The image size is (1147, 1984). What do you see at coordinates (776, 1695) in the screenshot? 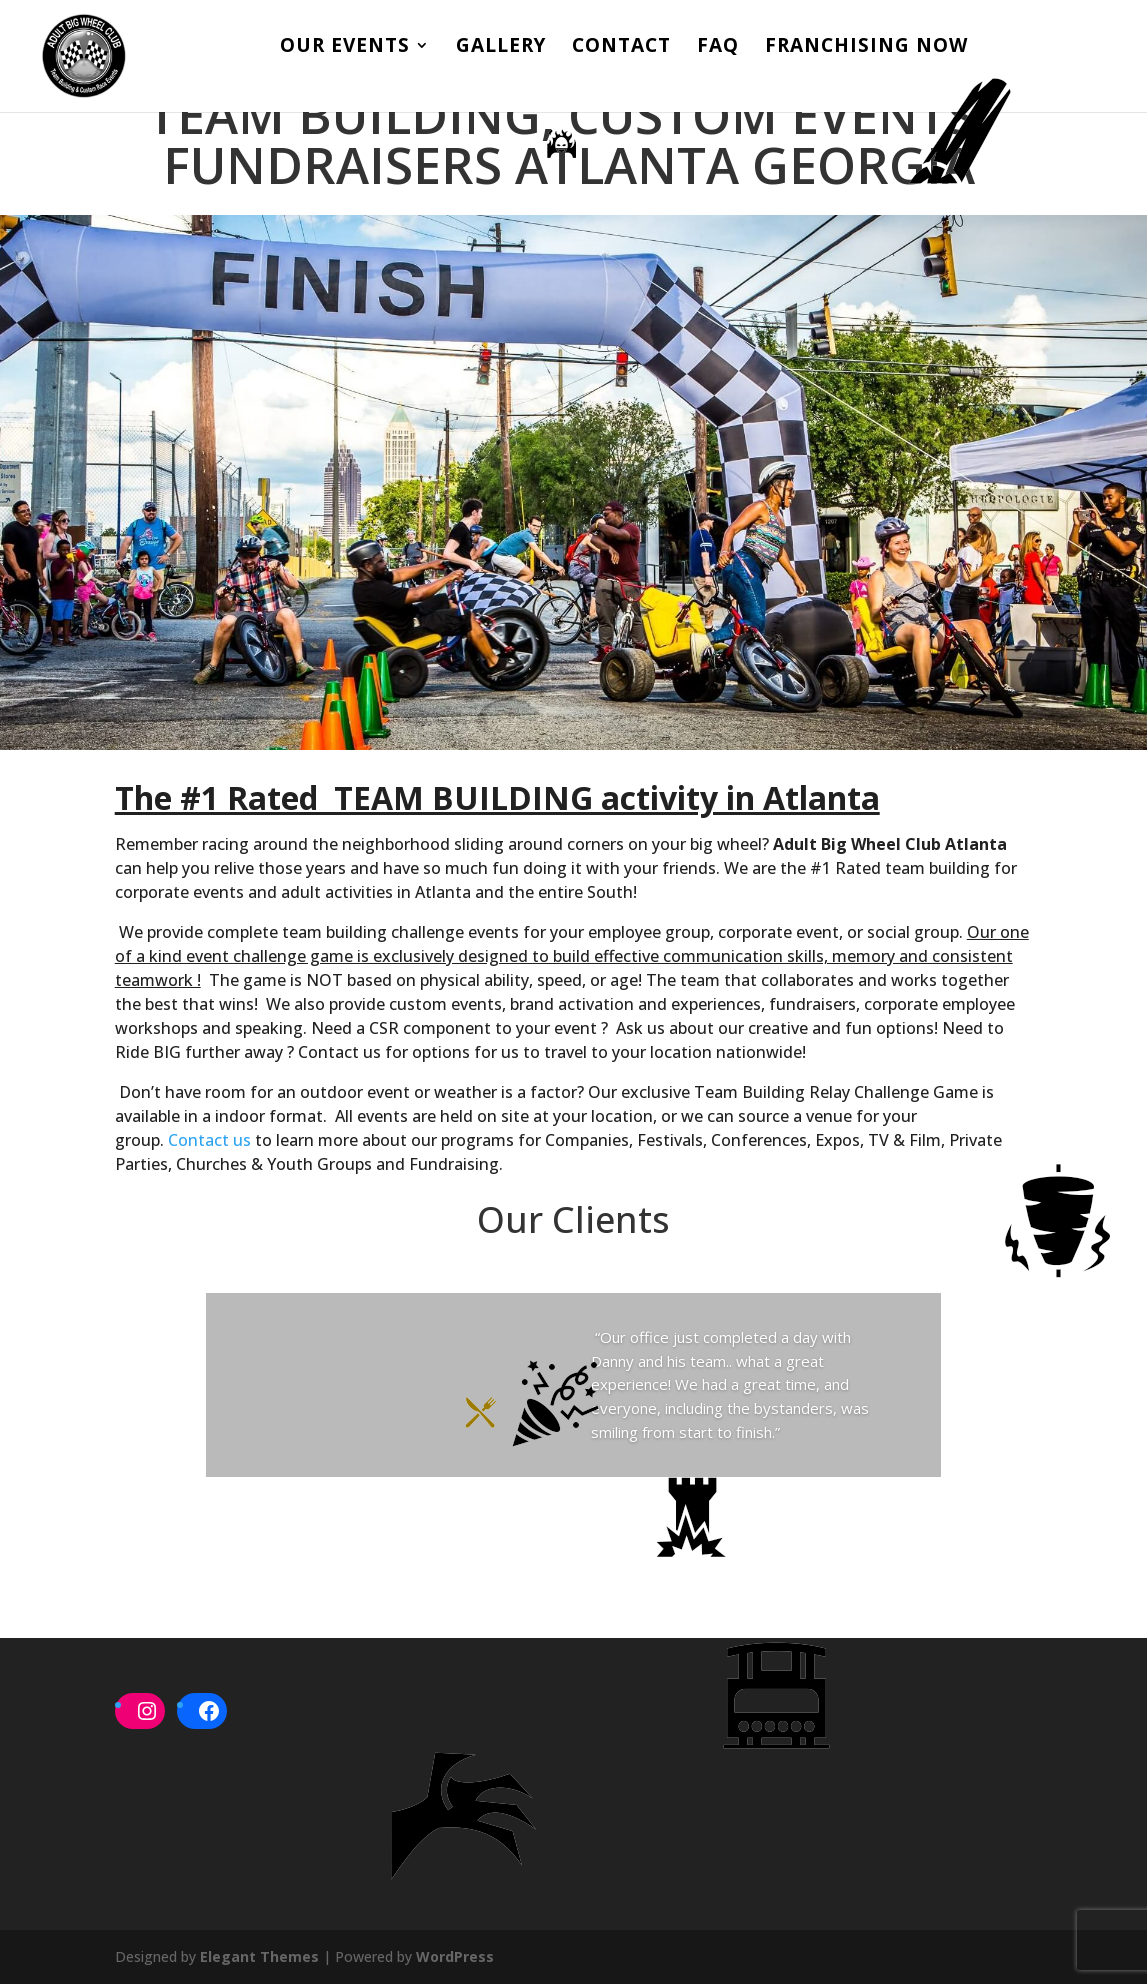
I see `access public transit or tram services` at bounding box center [776, 1695].